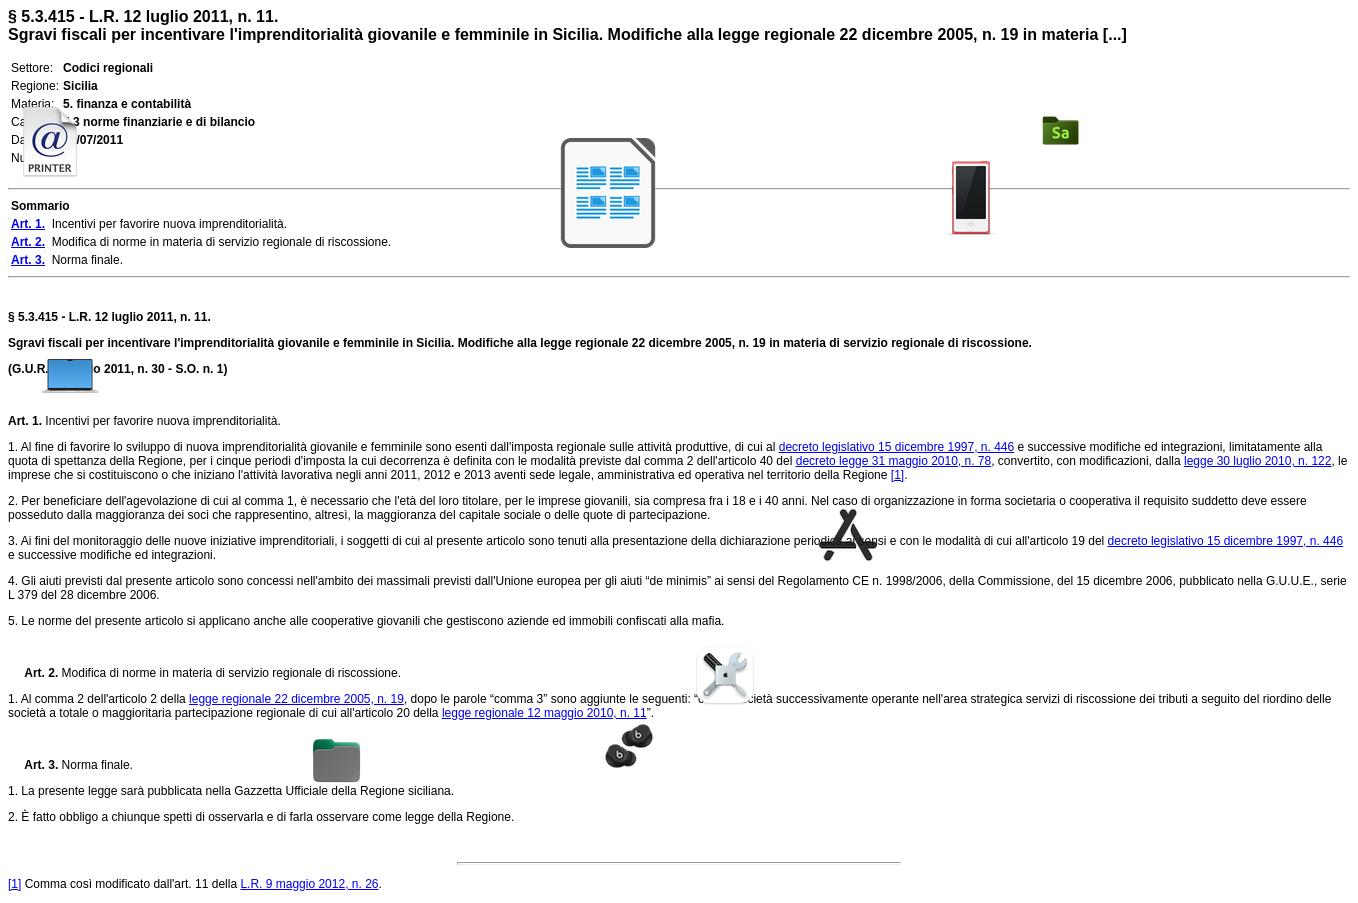 The height and width of the screenshot is (903, 1358). I want to click on macbook air 15-inch device icon, so click(70, 373).